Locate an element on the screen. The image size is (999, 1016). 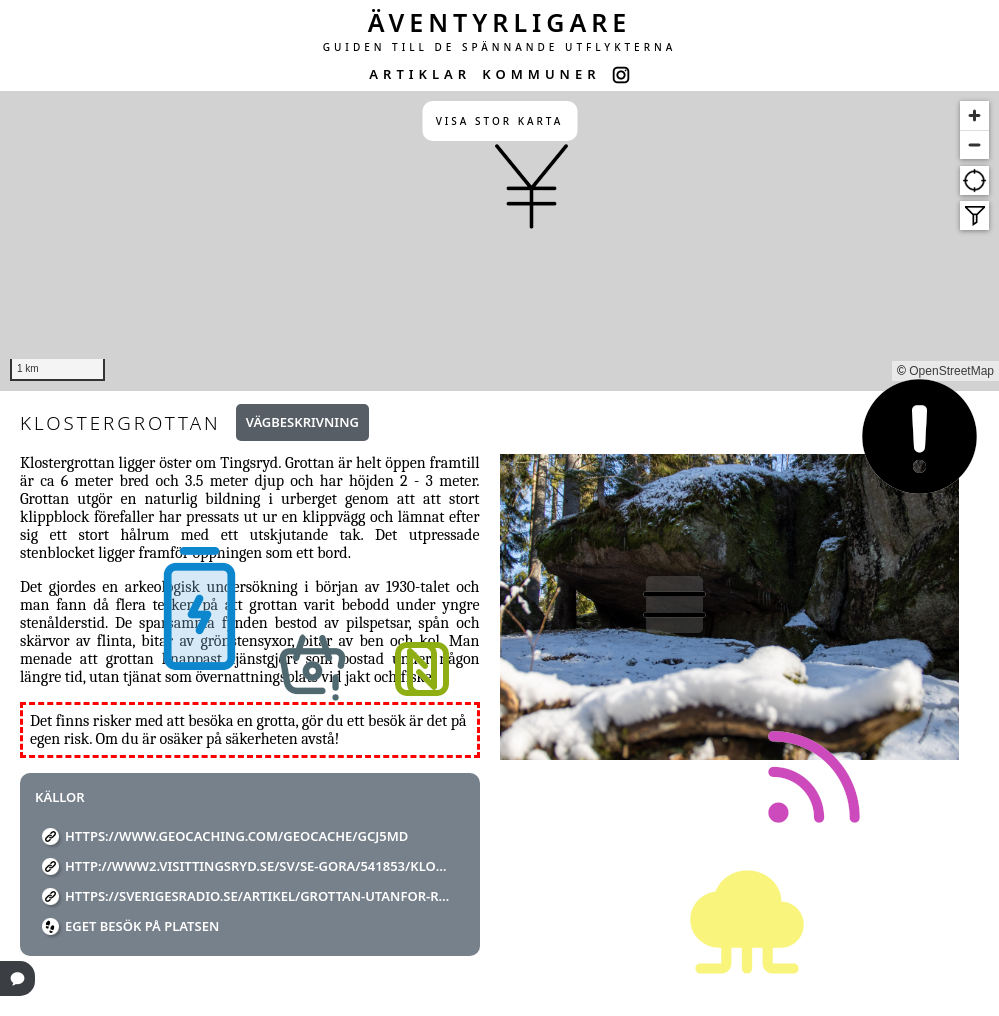
subscribe to RSS feed is located at coordinates (814, 777).